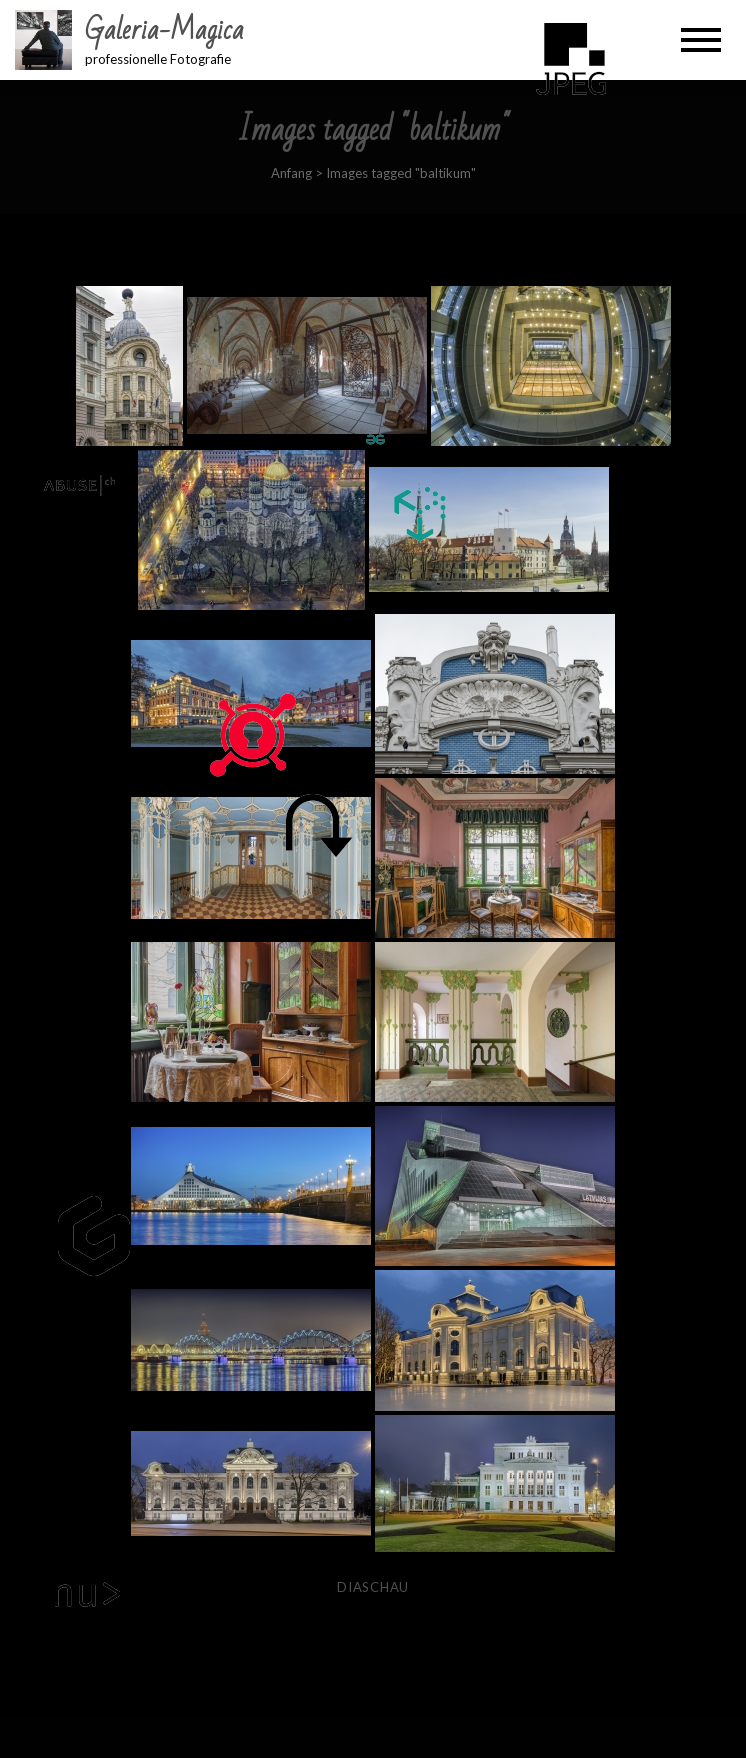  What do you see at coordinates (571, 59) in the screenshot?
I see `jpeg file format indicator` at bounding box center [571, 59].